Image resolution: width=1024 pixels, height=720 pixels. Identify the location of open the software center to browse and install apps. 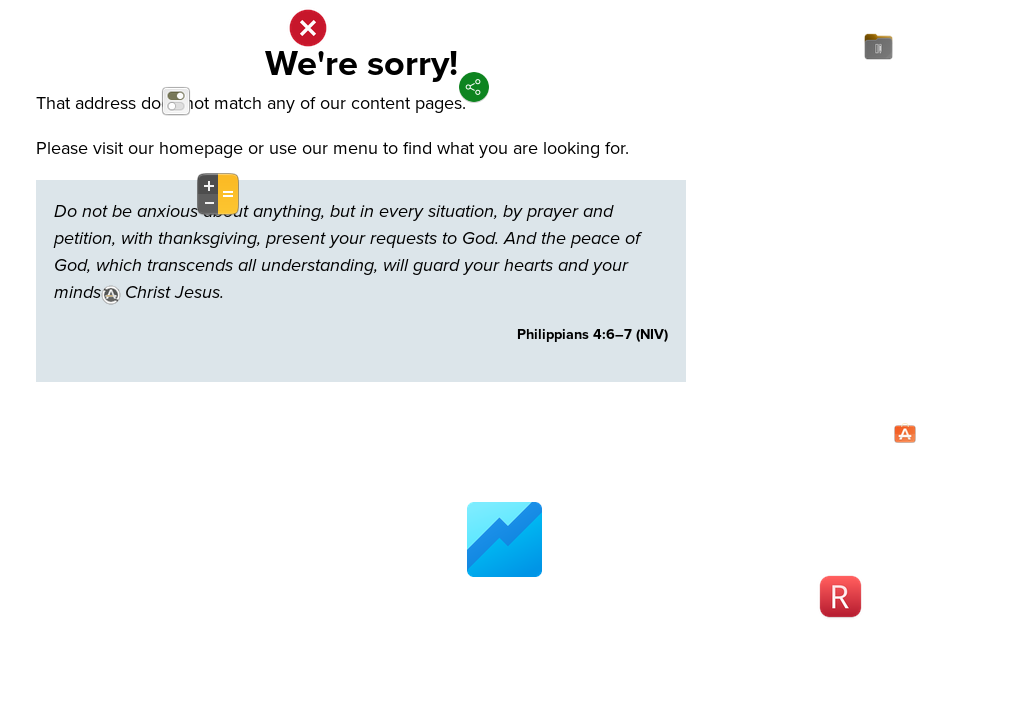
(905, 434).